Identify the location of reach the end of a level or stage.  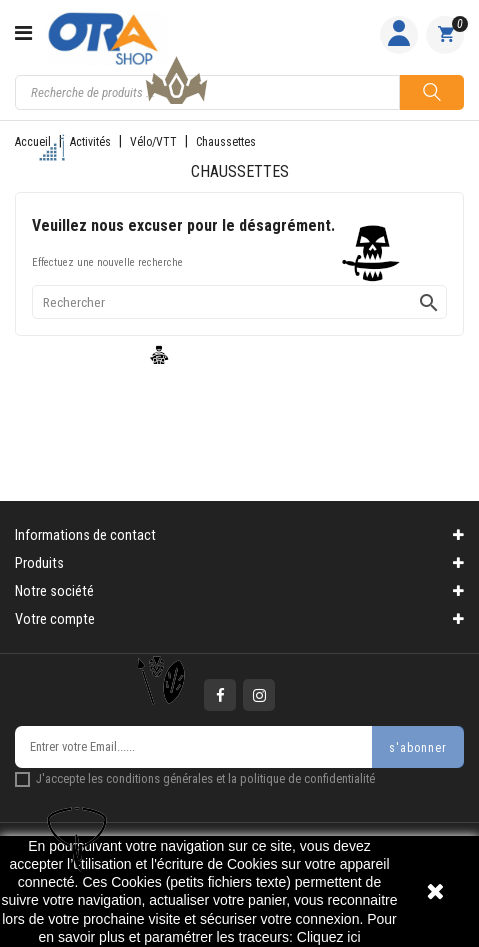
(52, 147).